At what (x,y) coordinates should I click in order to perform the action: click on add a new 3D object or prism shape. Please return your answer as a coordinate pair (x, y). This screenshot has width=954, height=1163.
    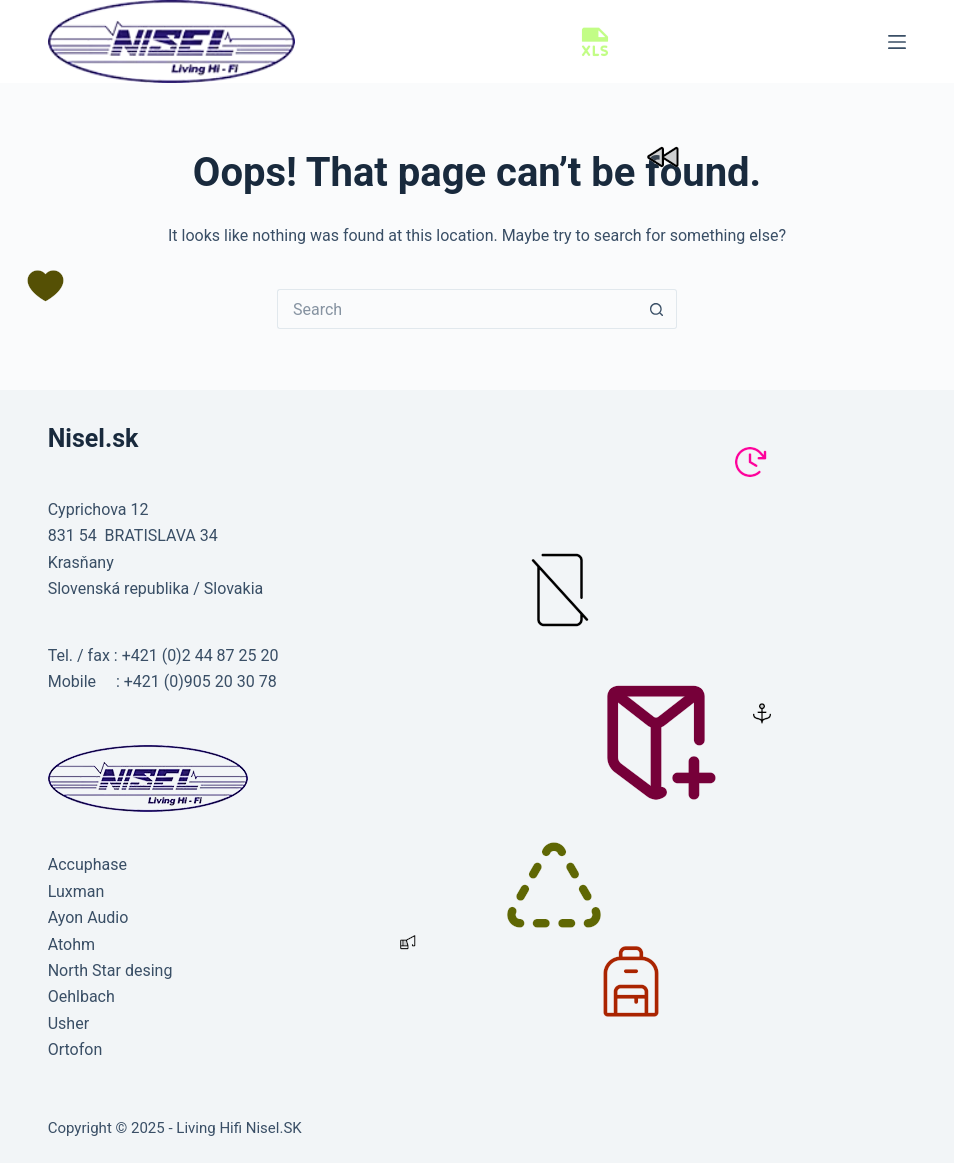
    Looking at the image, I should click on (656, 740).